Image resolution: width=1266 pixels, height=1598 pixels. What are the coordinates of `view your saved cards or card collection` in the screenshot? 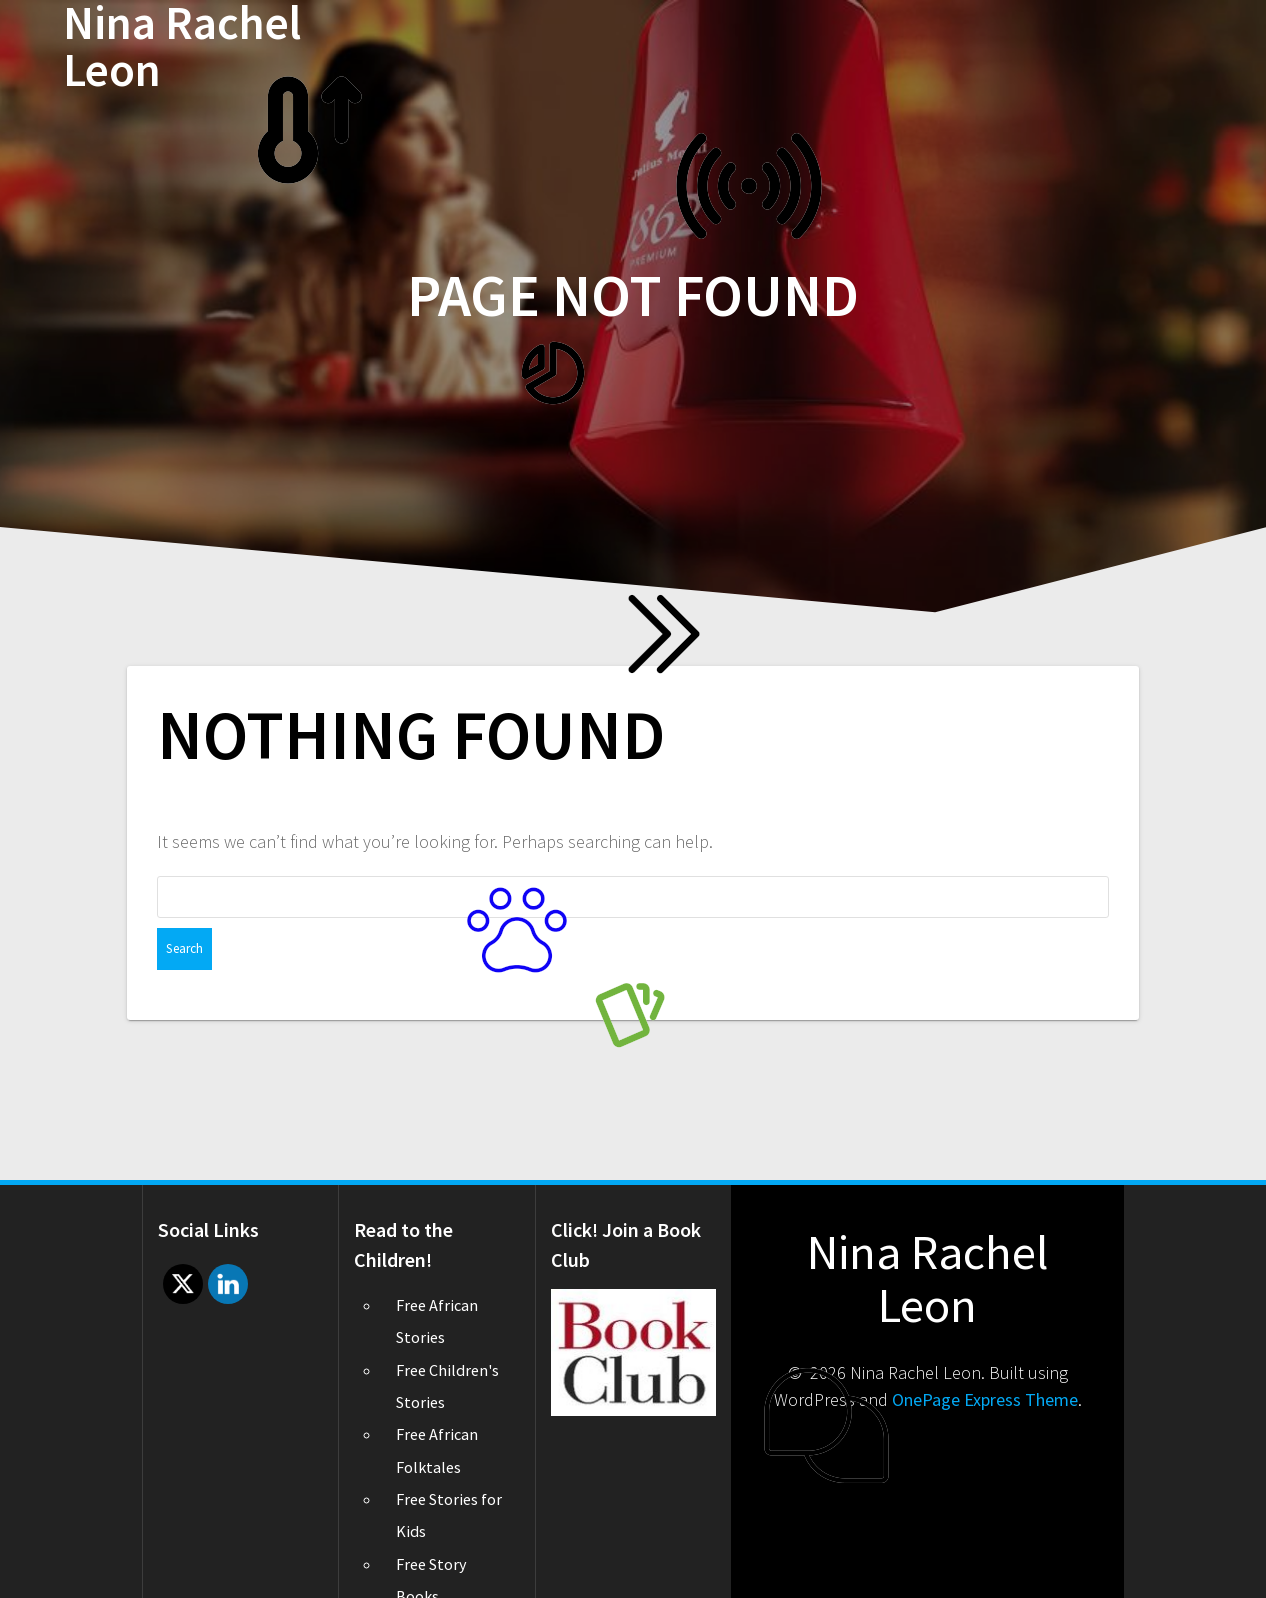 It's located at (629, 1013).